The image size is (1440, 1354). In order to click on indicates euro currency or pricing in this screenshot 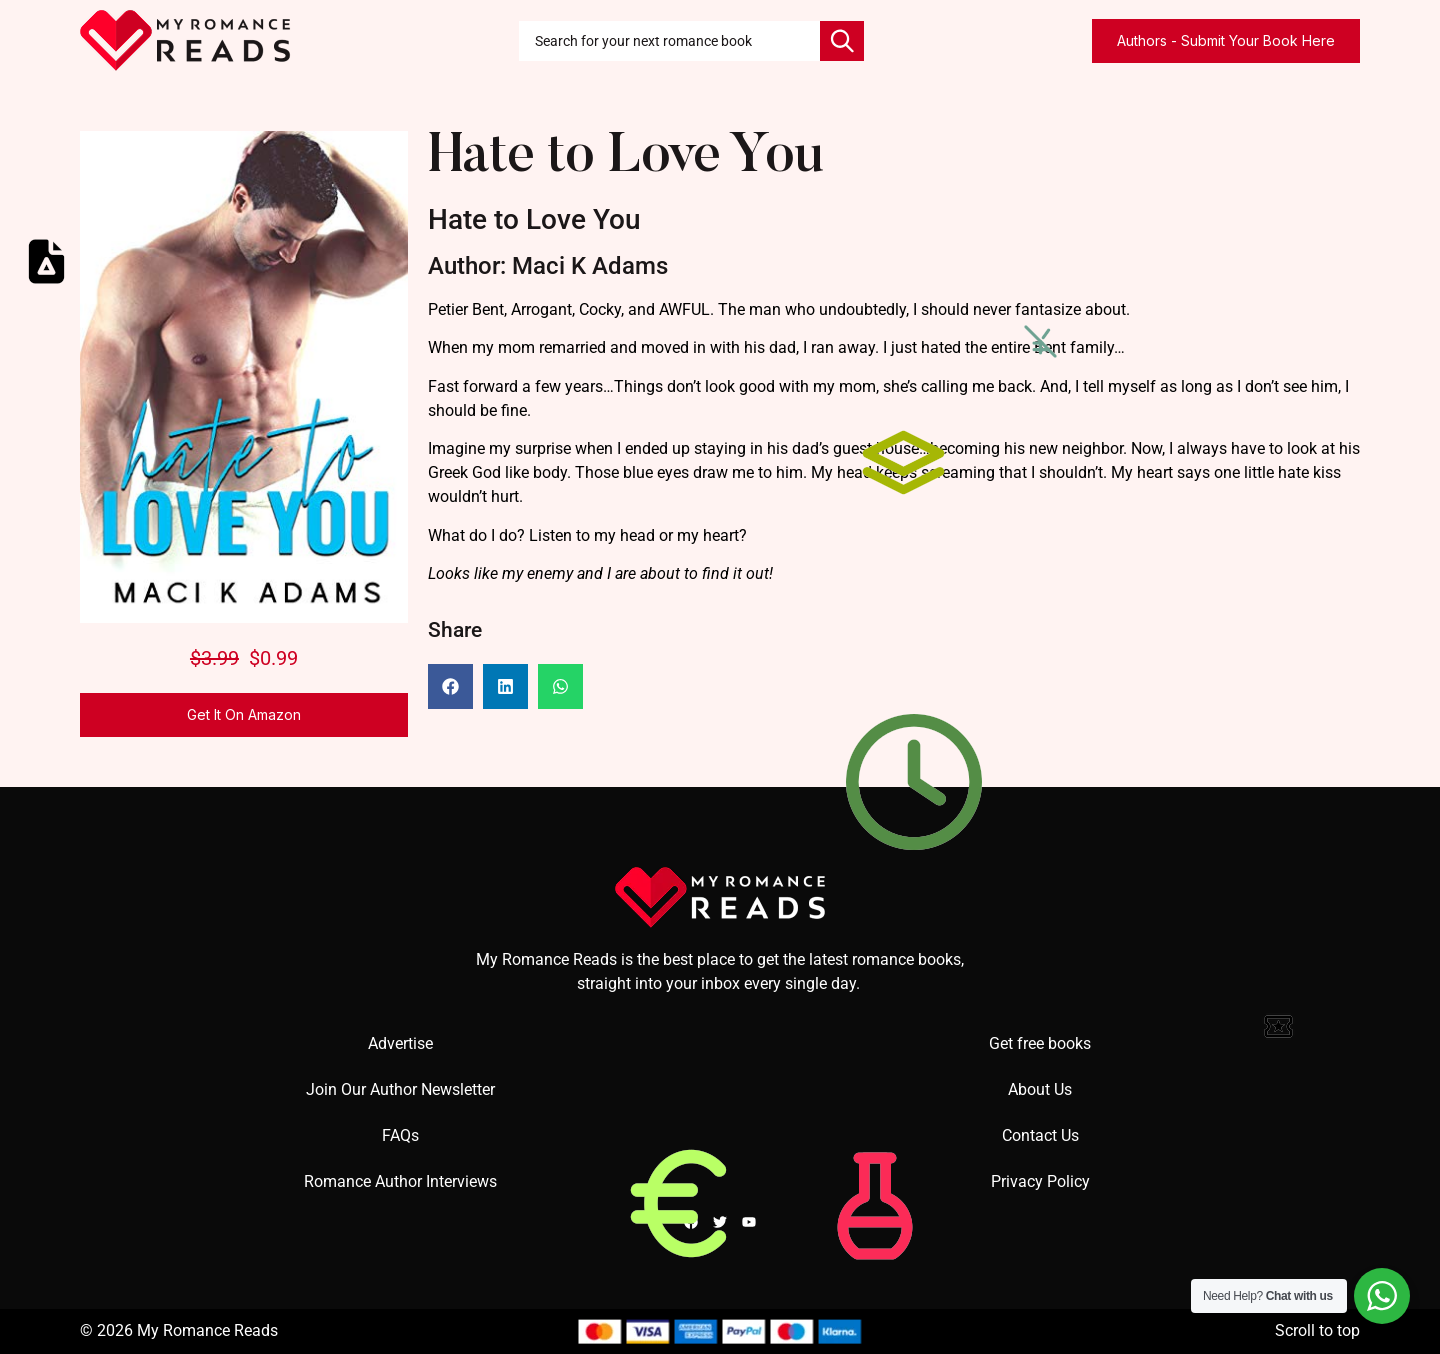, I will do `click(684, 1203)`.